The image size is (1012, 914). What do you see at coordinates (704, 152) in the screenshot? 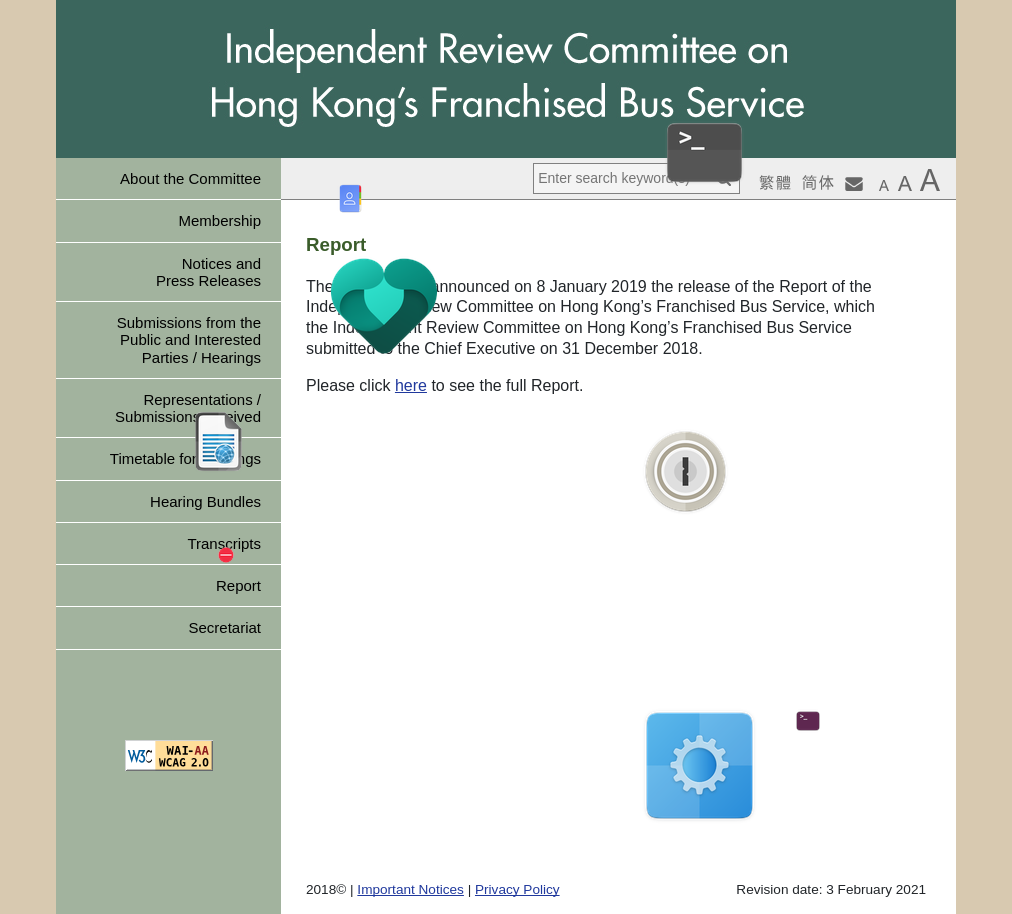
I see `open the terminal application` at bounding box center [704, 152].